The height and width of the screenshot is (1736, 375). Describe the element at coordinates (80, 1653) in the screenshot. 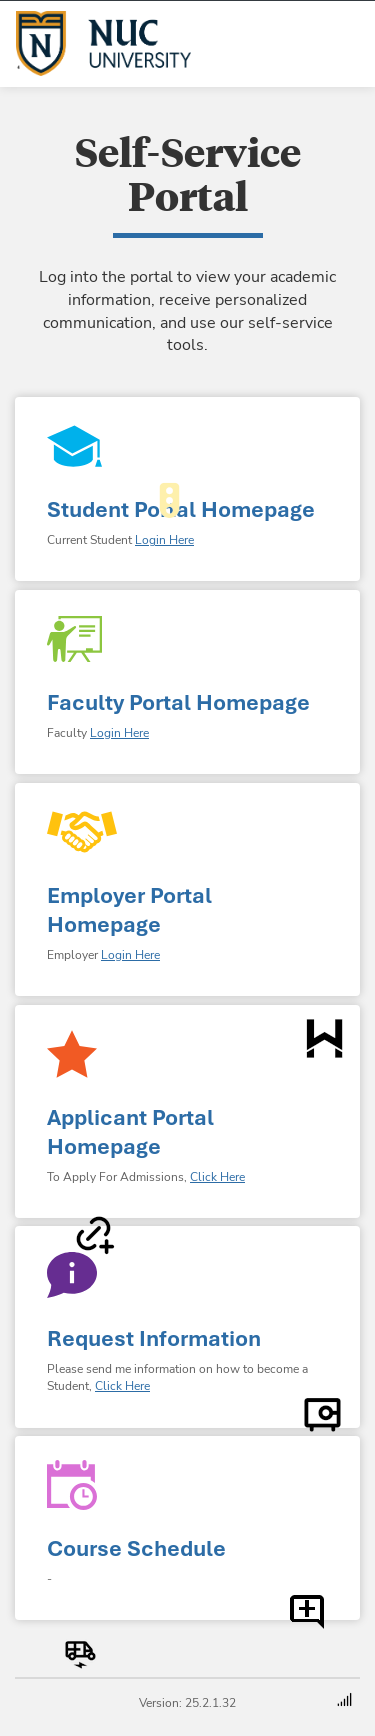

I see `select electric rickshaw as transportation option` at that location.